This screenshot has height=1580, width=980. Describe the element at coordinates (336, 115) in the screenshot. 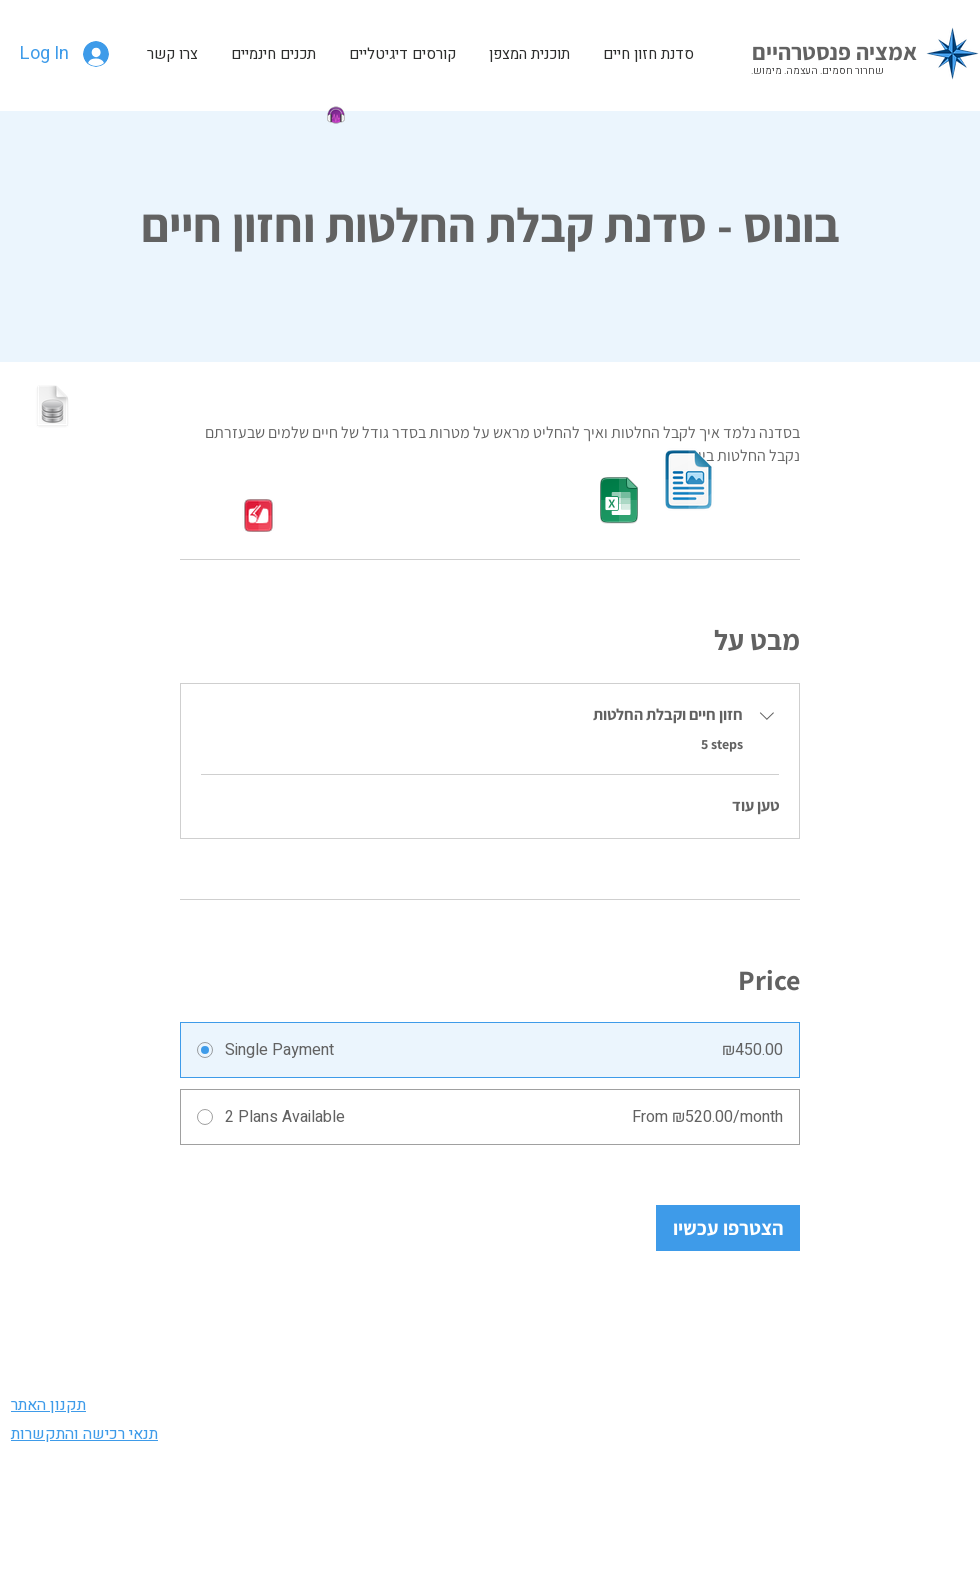

I see `audio output device connected` at that location.